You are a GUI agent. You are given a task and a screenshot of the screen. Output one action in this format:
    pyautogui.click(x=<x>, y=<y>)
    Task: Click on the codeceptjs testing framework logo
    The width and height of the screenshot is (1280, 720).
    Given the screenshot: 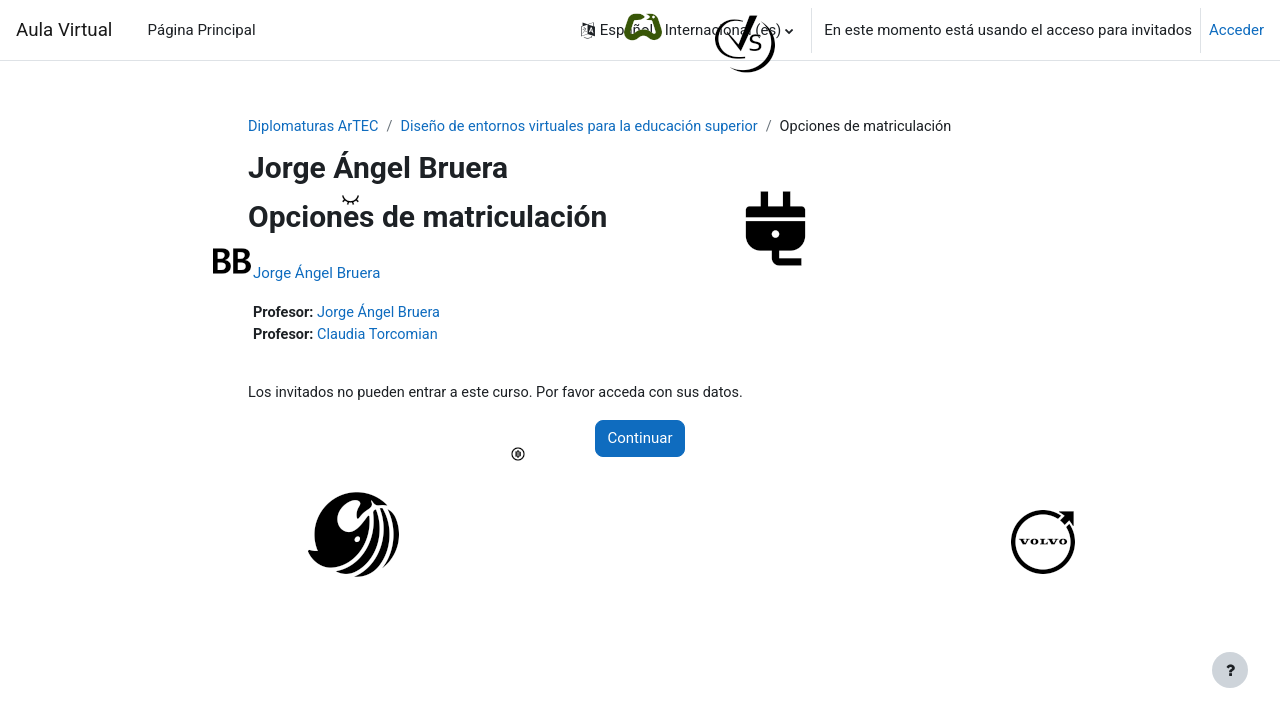 What is the action you would take?
    pyautogui.click(x=745, y=44)
    